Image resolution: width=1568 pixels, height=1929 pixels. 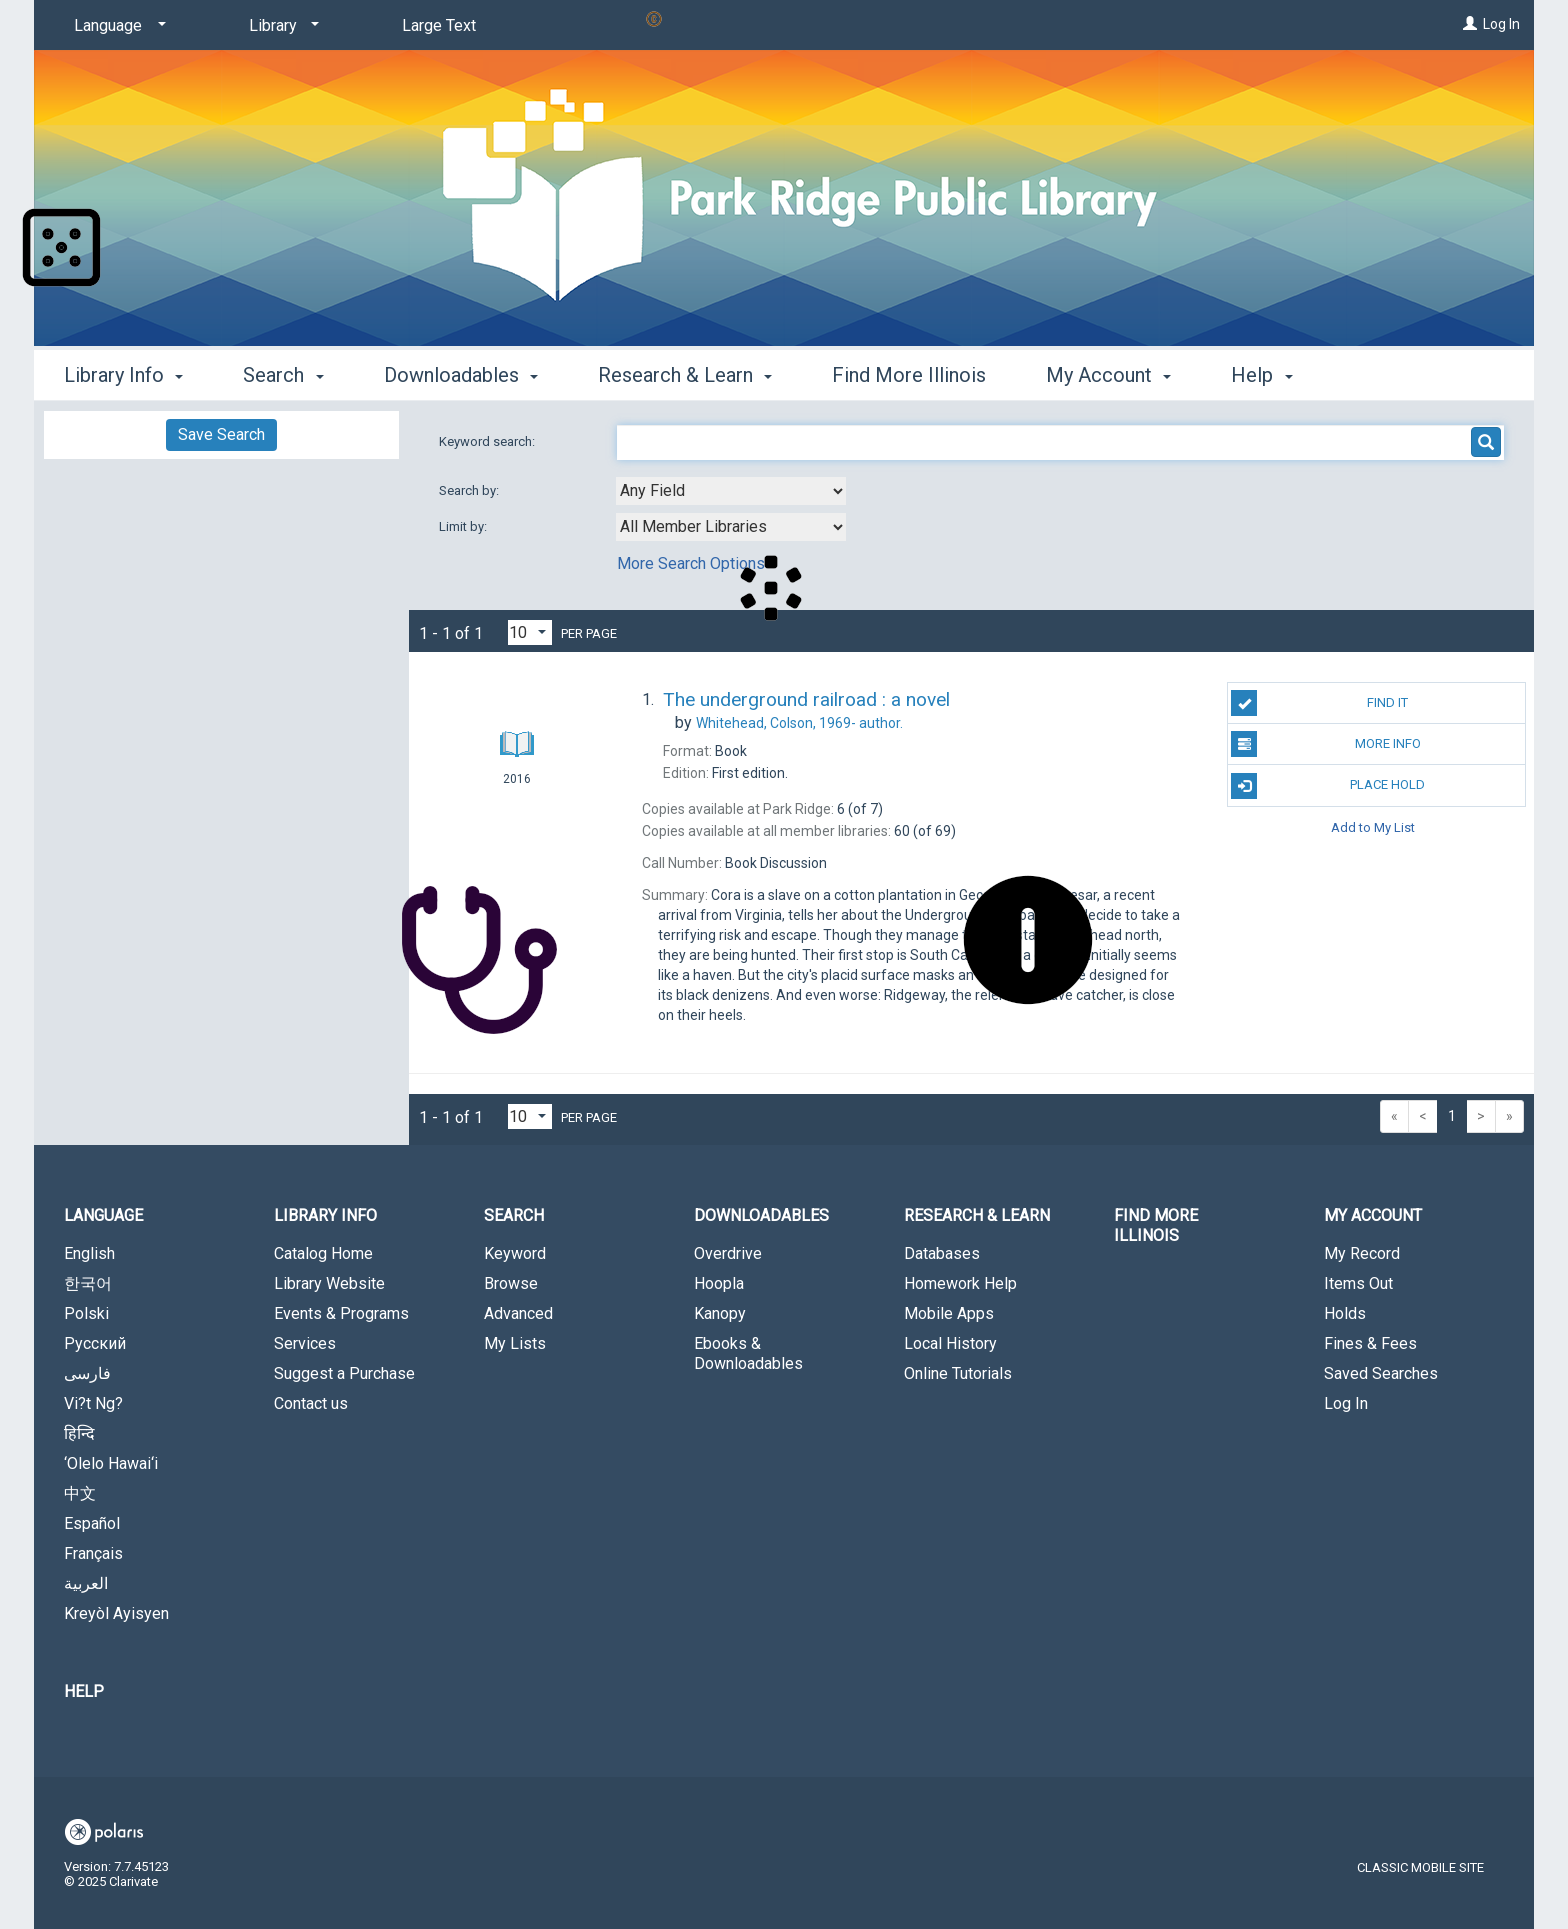 I want to click on randomize or shuffle content, so click(x=61, y=247).